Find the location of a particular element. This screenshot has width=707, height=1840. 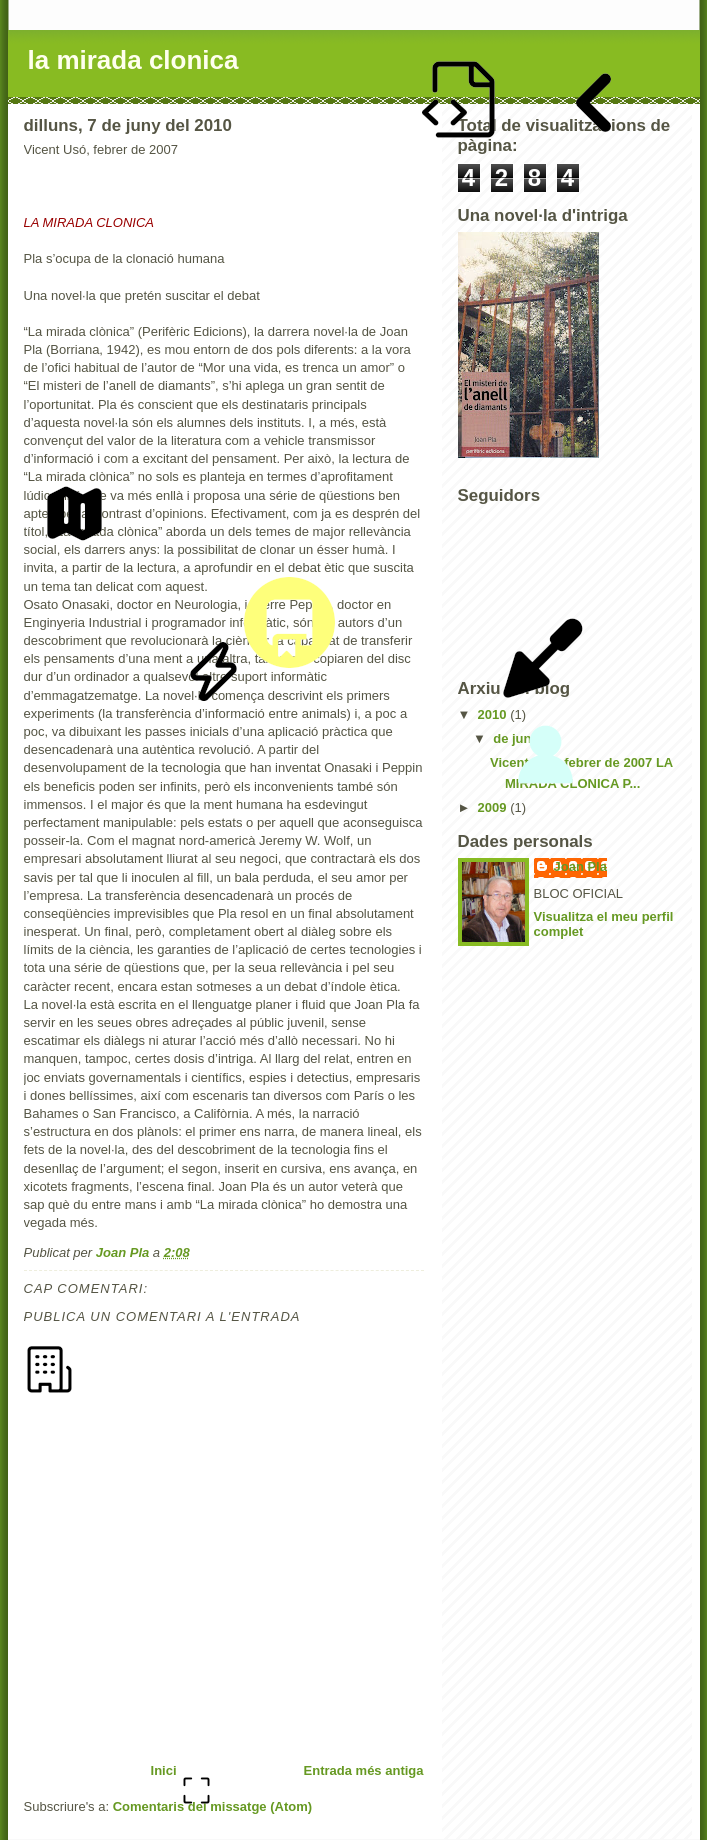

access gardening or landscaping tools is located at coordinates (540, 660).